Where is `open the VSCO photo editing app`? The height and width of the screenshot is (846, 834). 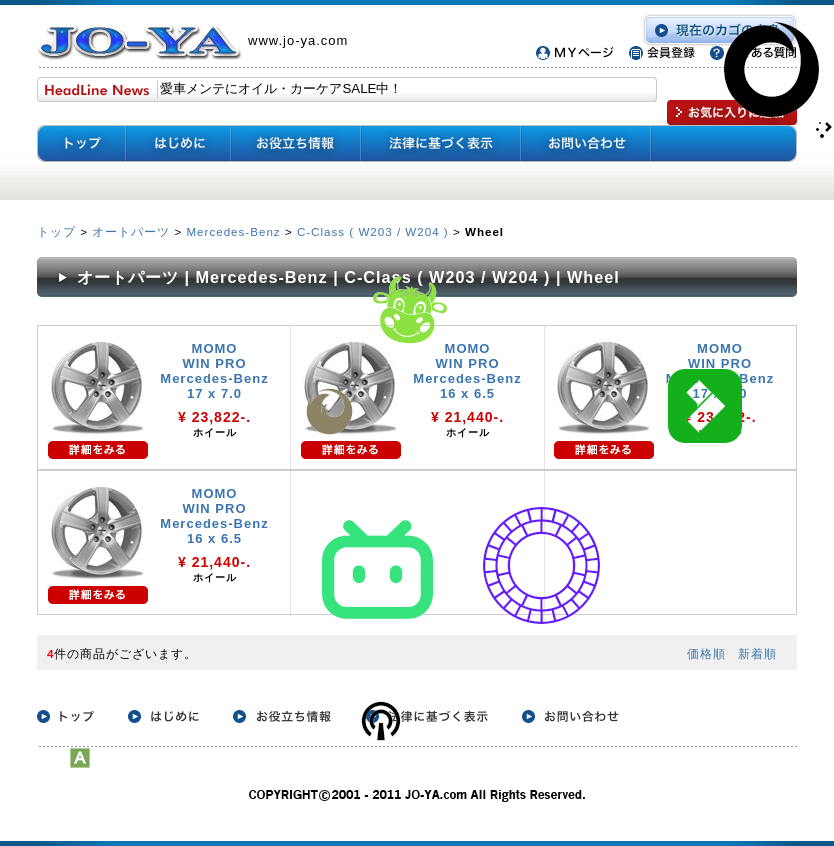
open the VSCO photo editing app is located at coordinates (541, 565).